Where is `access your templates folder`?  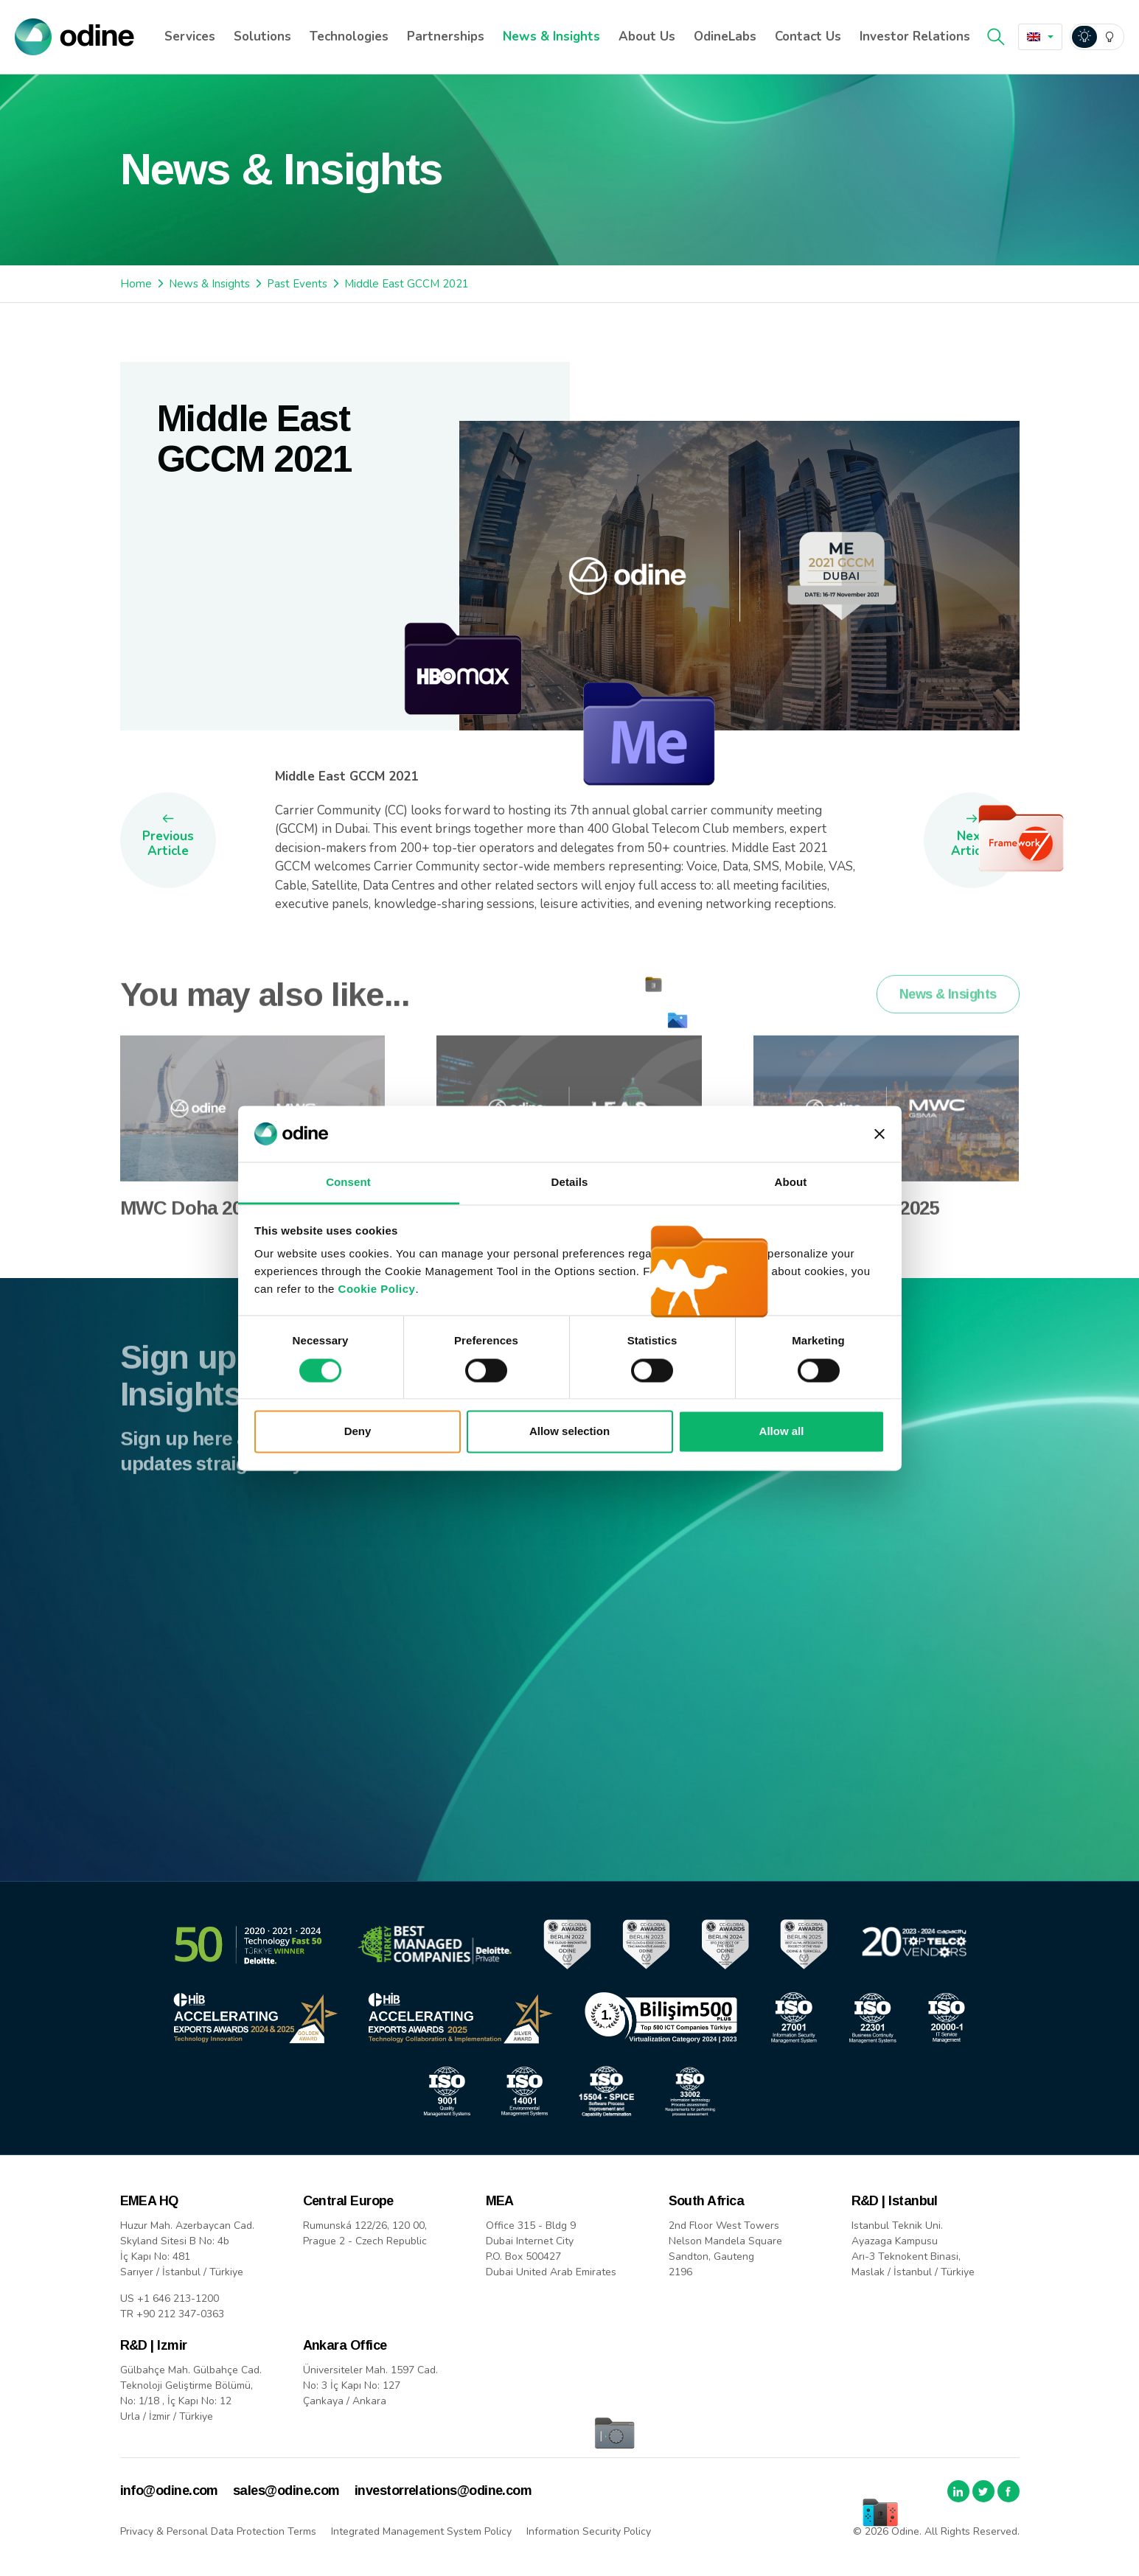 access your templates folder is located at coordinates (653, 984).